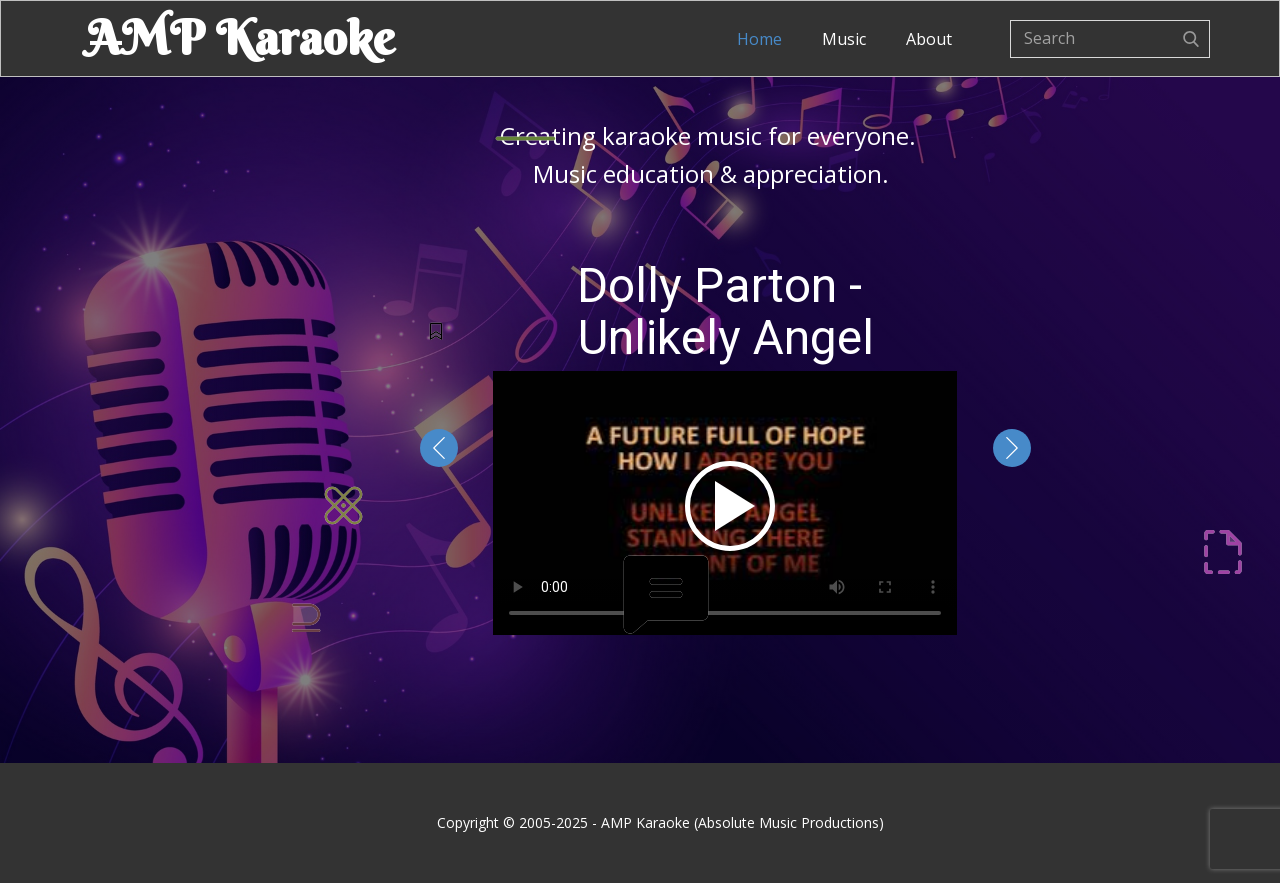 The image size is (1280, 883). I want to click on decrease quantity or value, so click(525, 138).